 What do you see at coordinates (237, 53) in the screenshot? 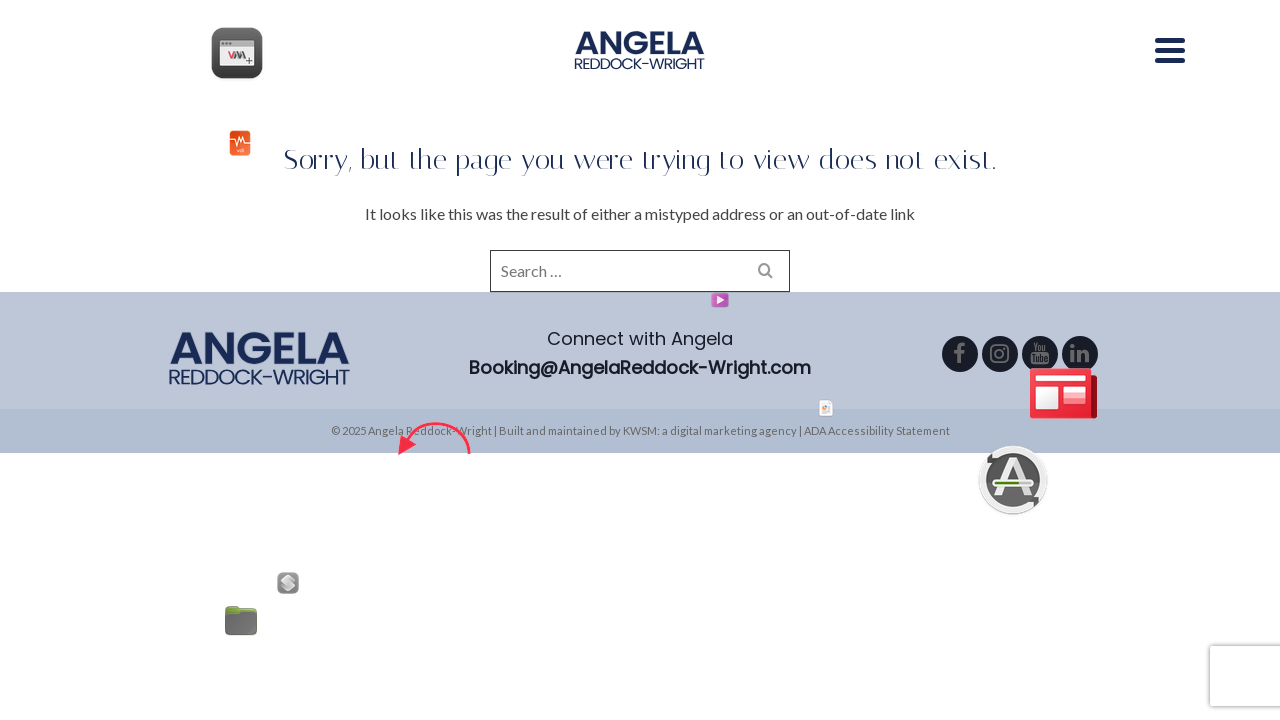
I see `create a new virtual machine` at bounding box center [237, 53].